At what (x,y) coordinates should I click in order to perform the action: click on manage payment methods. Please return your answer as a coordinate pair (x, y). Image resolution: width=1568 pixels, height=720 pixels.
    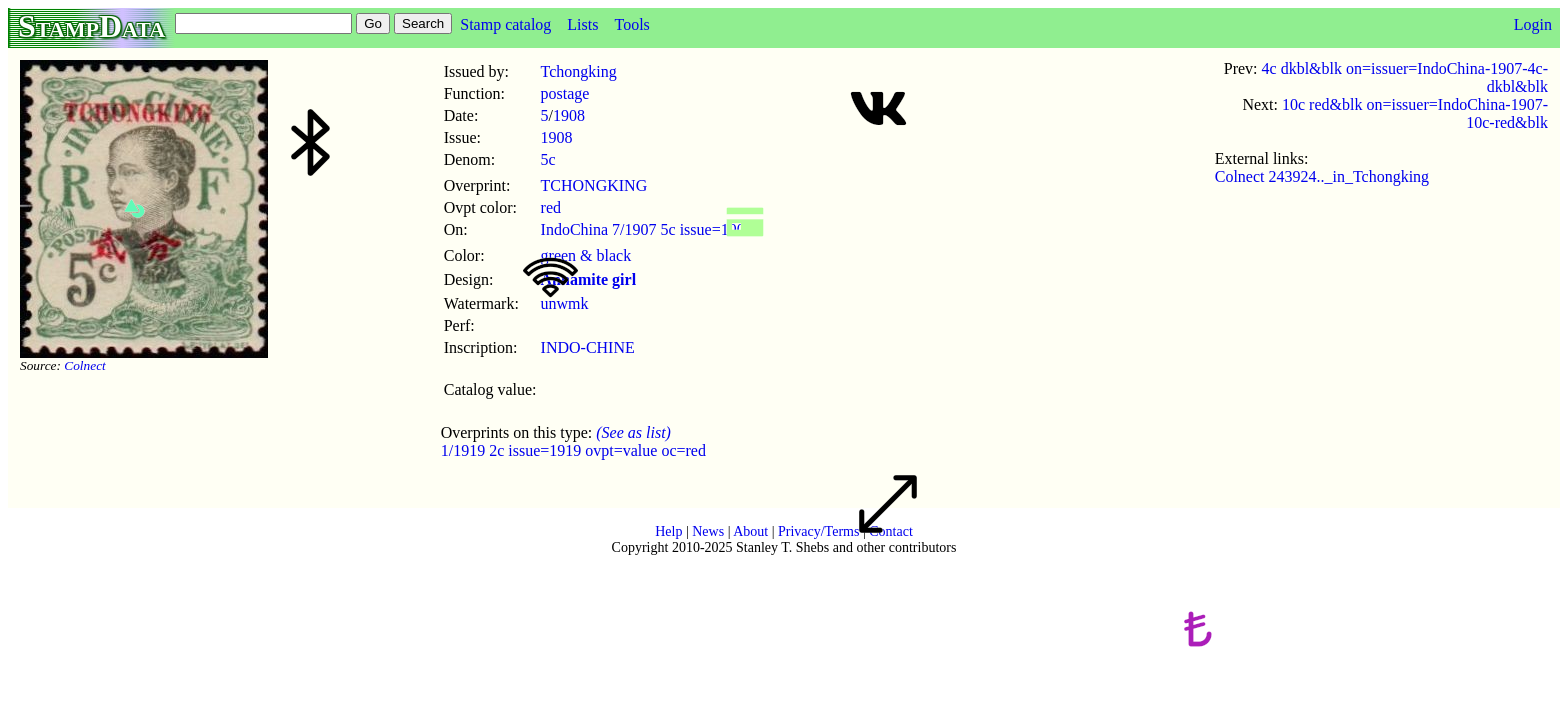
    Looking at the image, I should click on (745, 222).